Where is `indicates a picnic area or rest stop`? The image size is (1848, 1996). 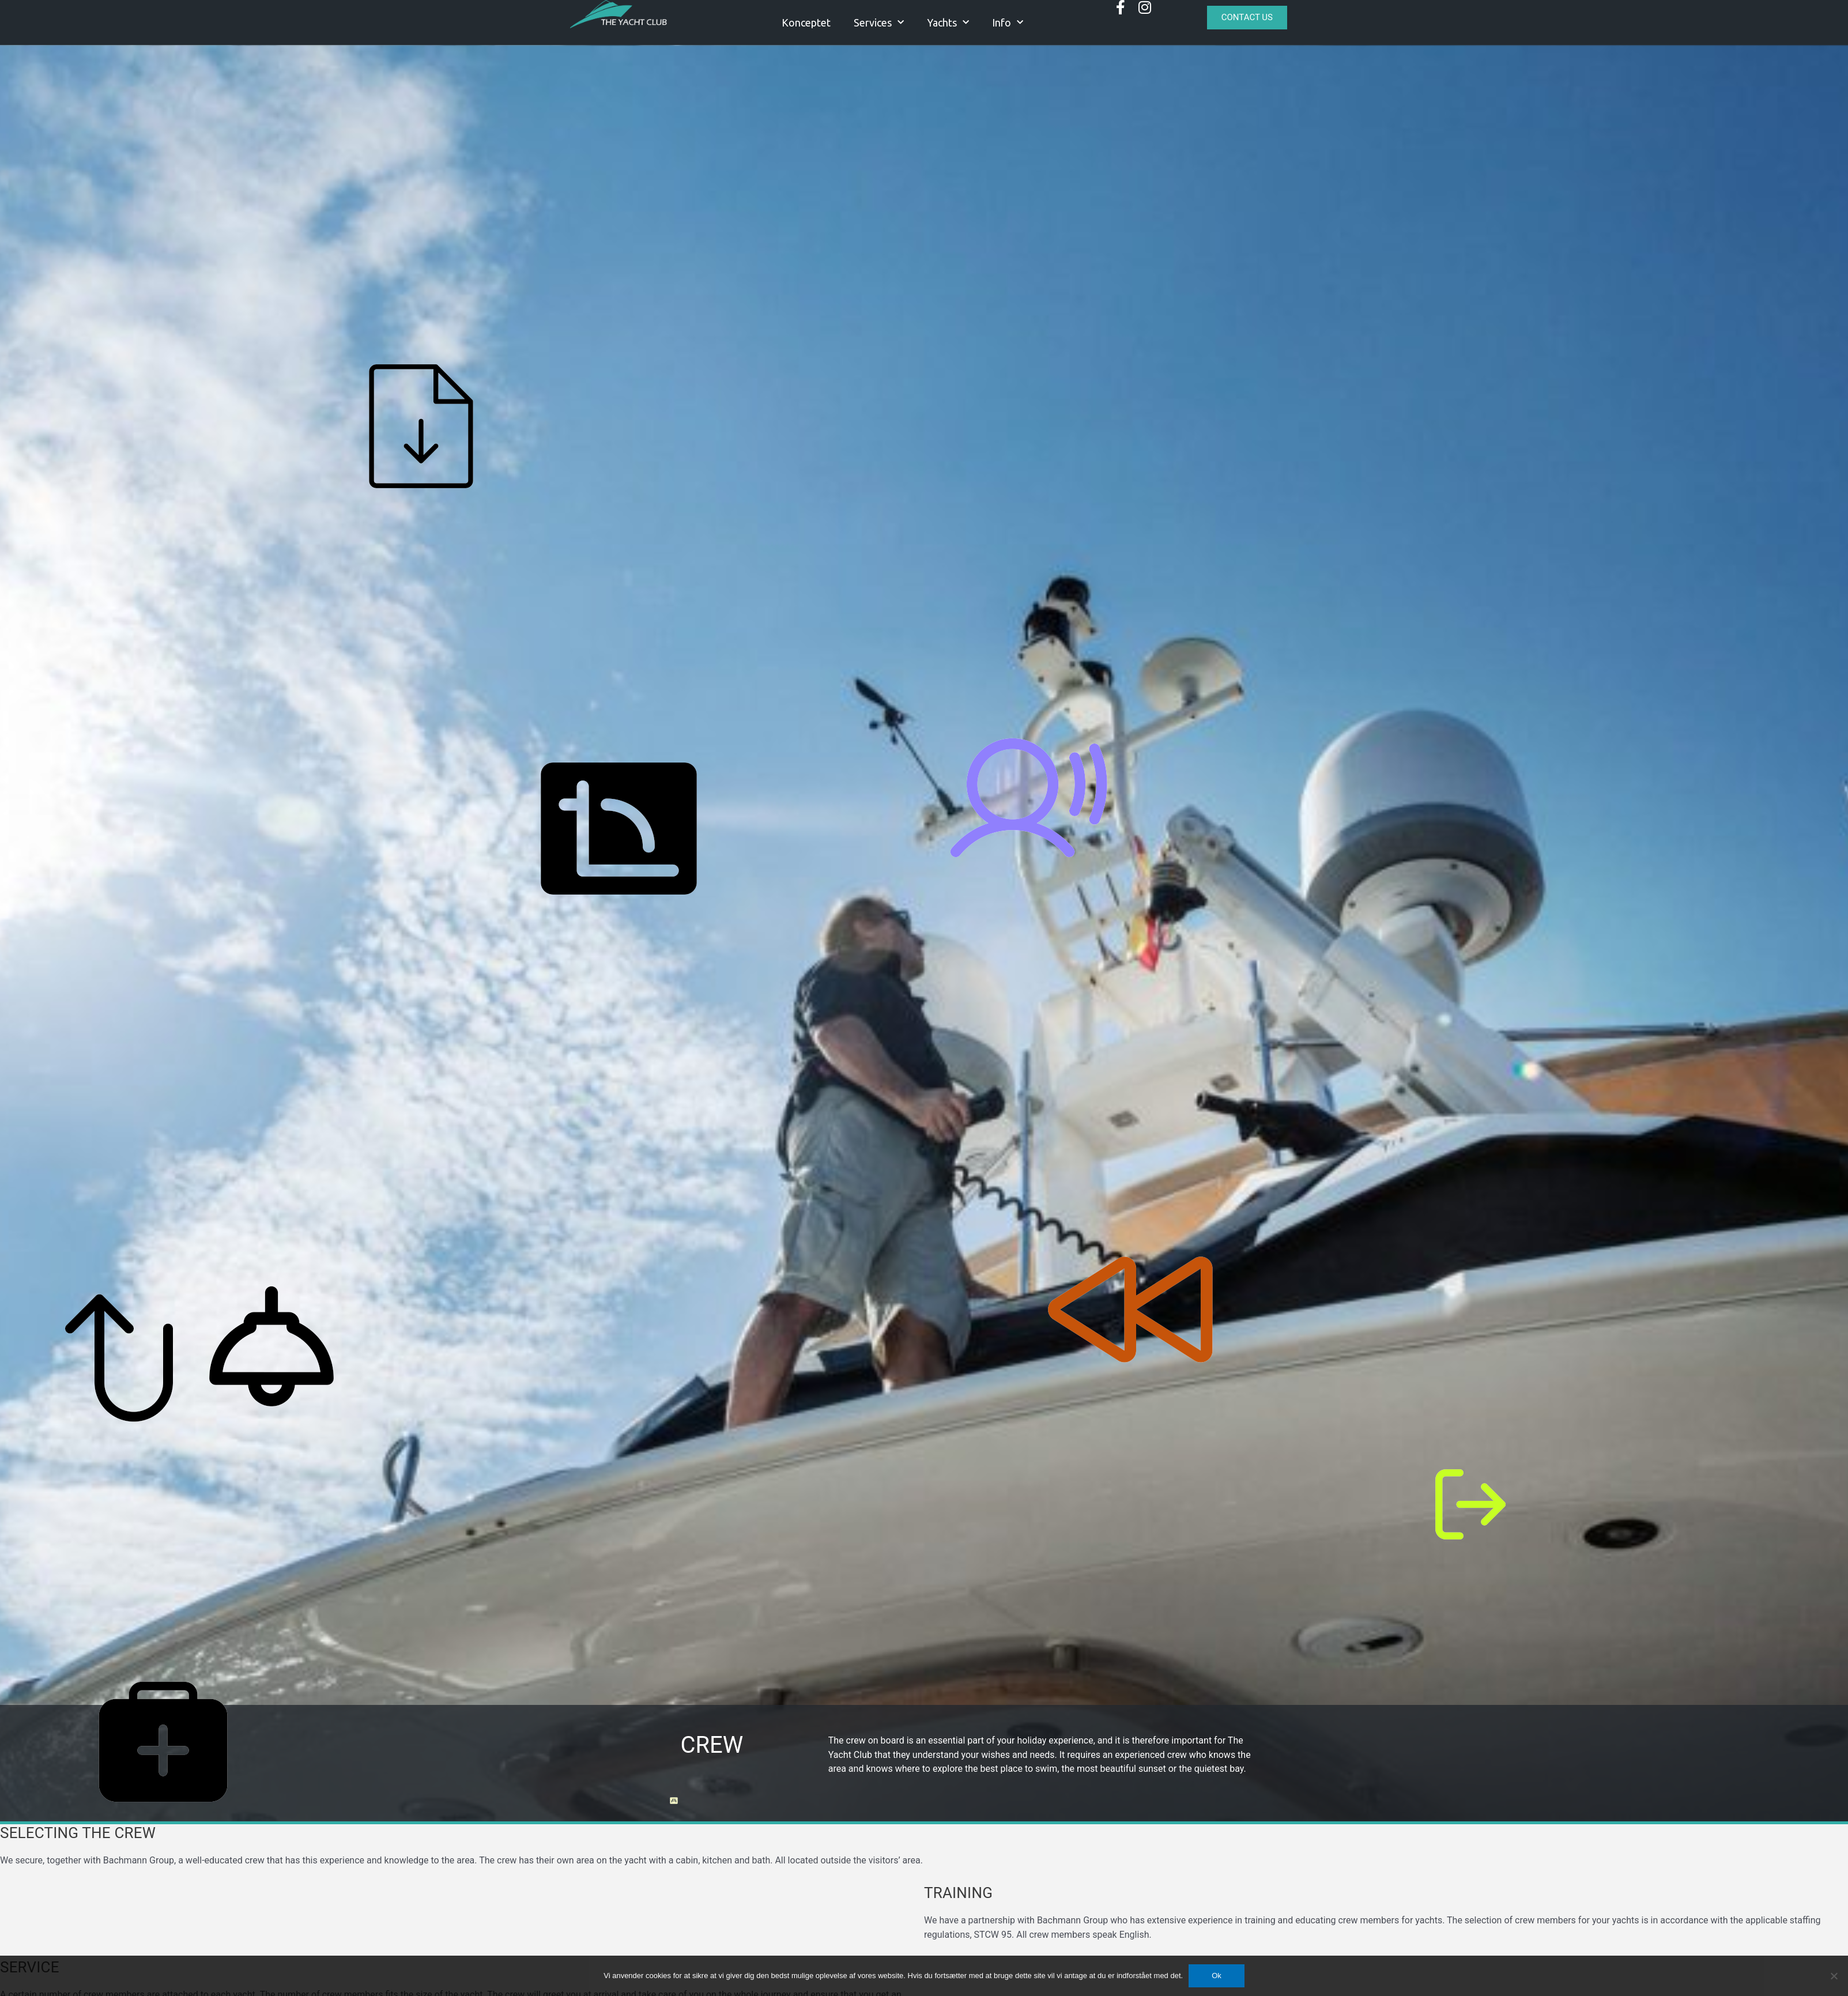
indicates a picnic area or rest stop is located at coordinates (674, 1801).